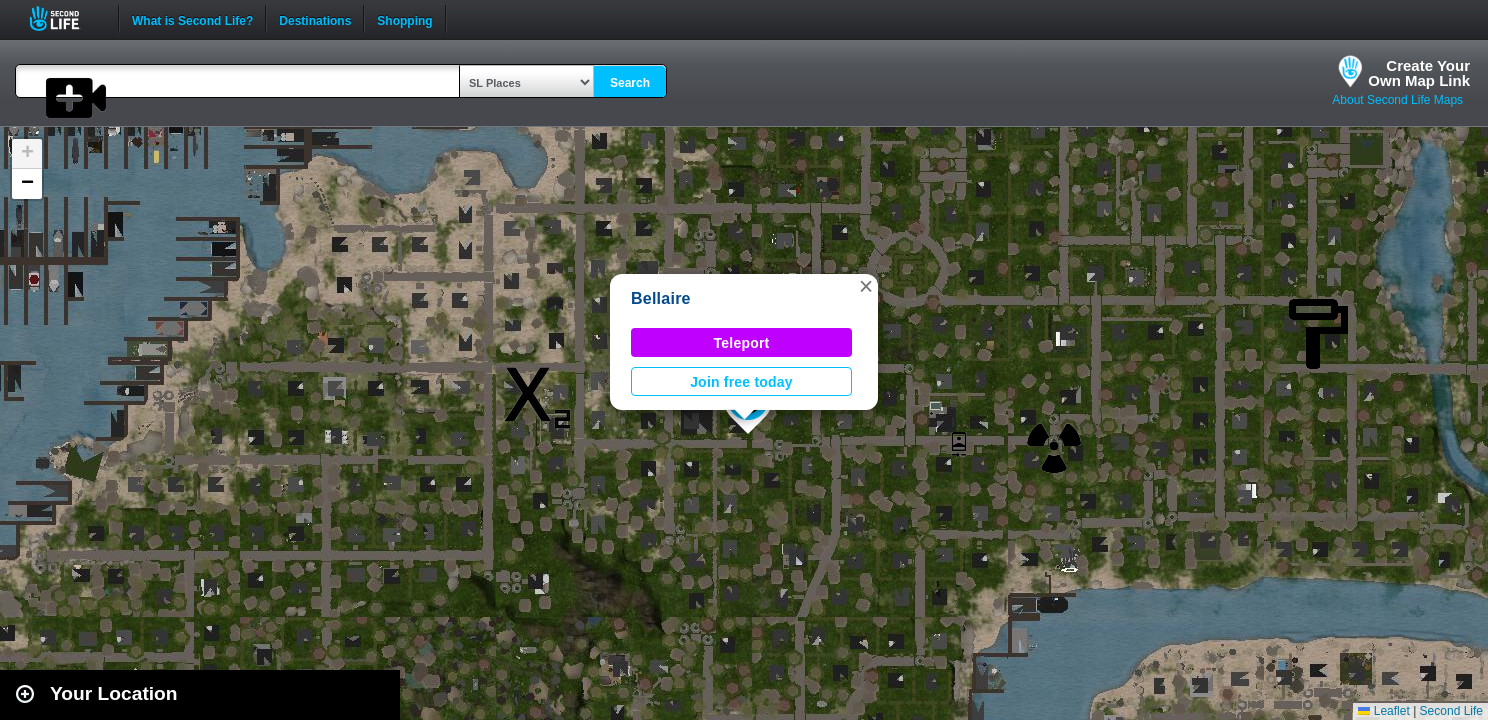 Image resolution: width=1488 pixels, height=720 pixels. What do you see at coordinates (1317, 334) in the screenshot?
I see `apply formatting style to selected content` at bounding box center [1317, 334].